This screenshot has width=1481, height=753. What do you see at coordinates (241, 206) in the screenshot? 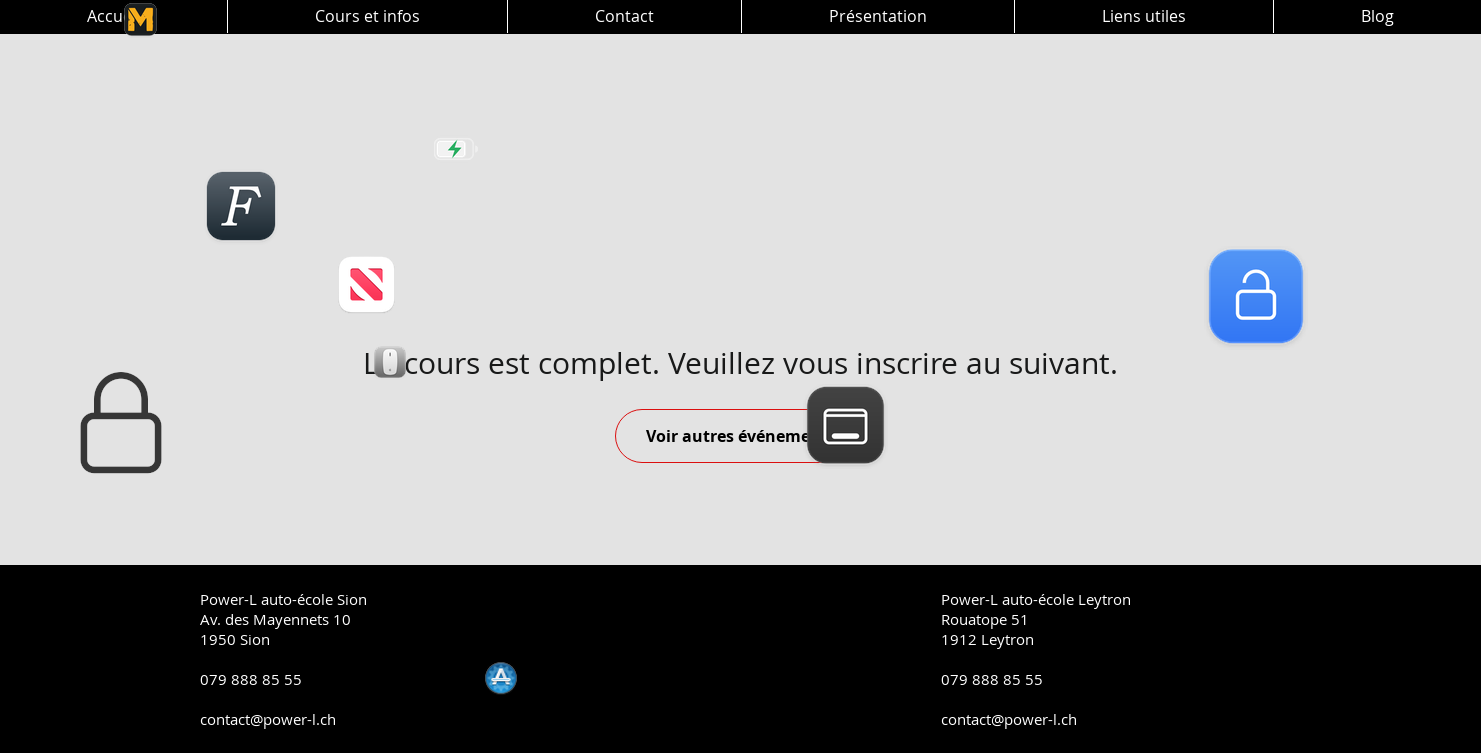
I see `open font management app` at bounding box center [241, 206].